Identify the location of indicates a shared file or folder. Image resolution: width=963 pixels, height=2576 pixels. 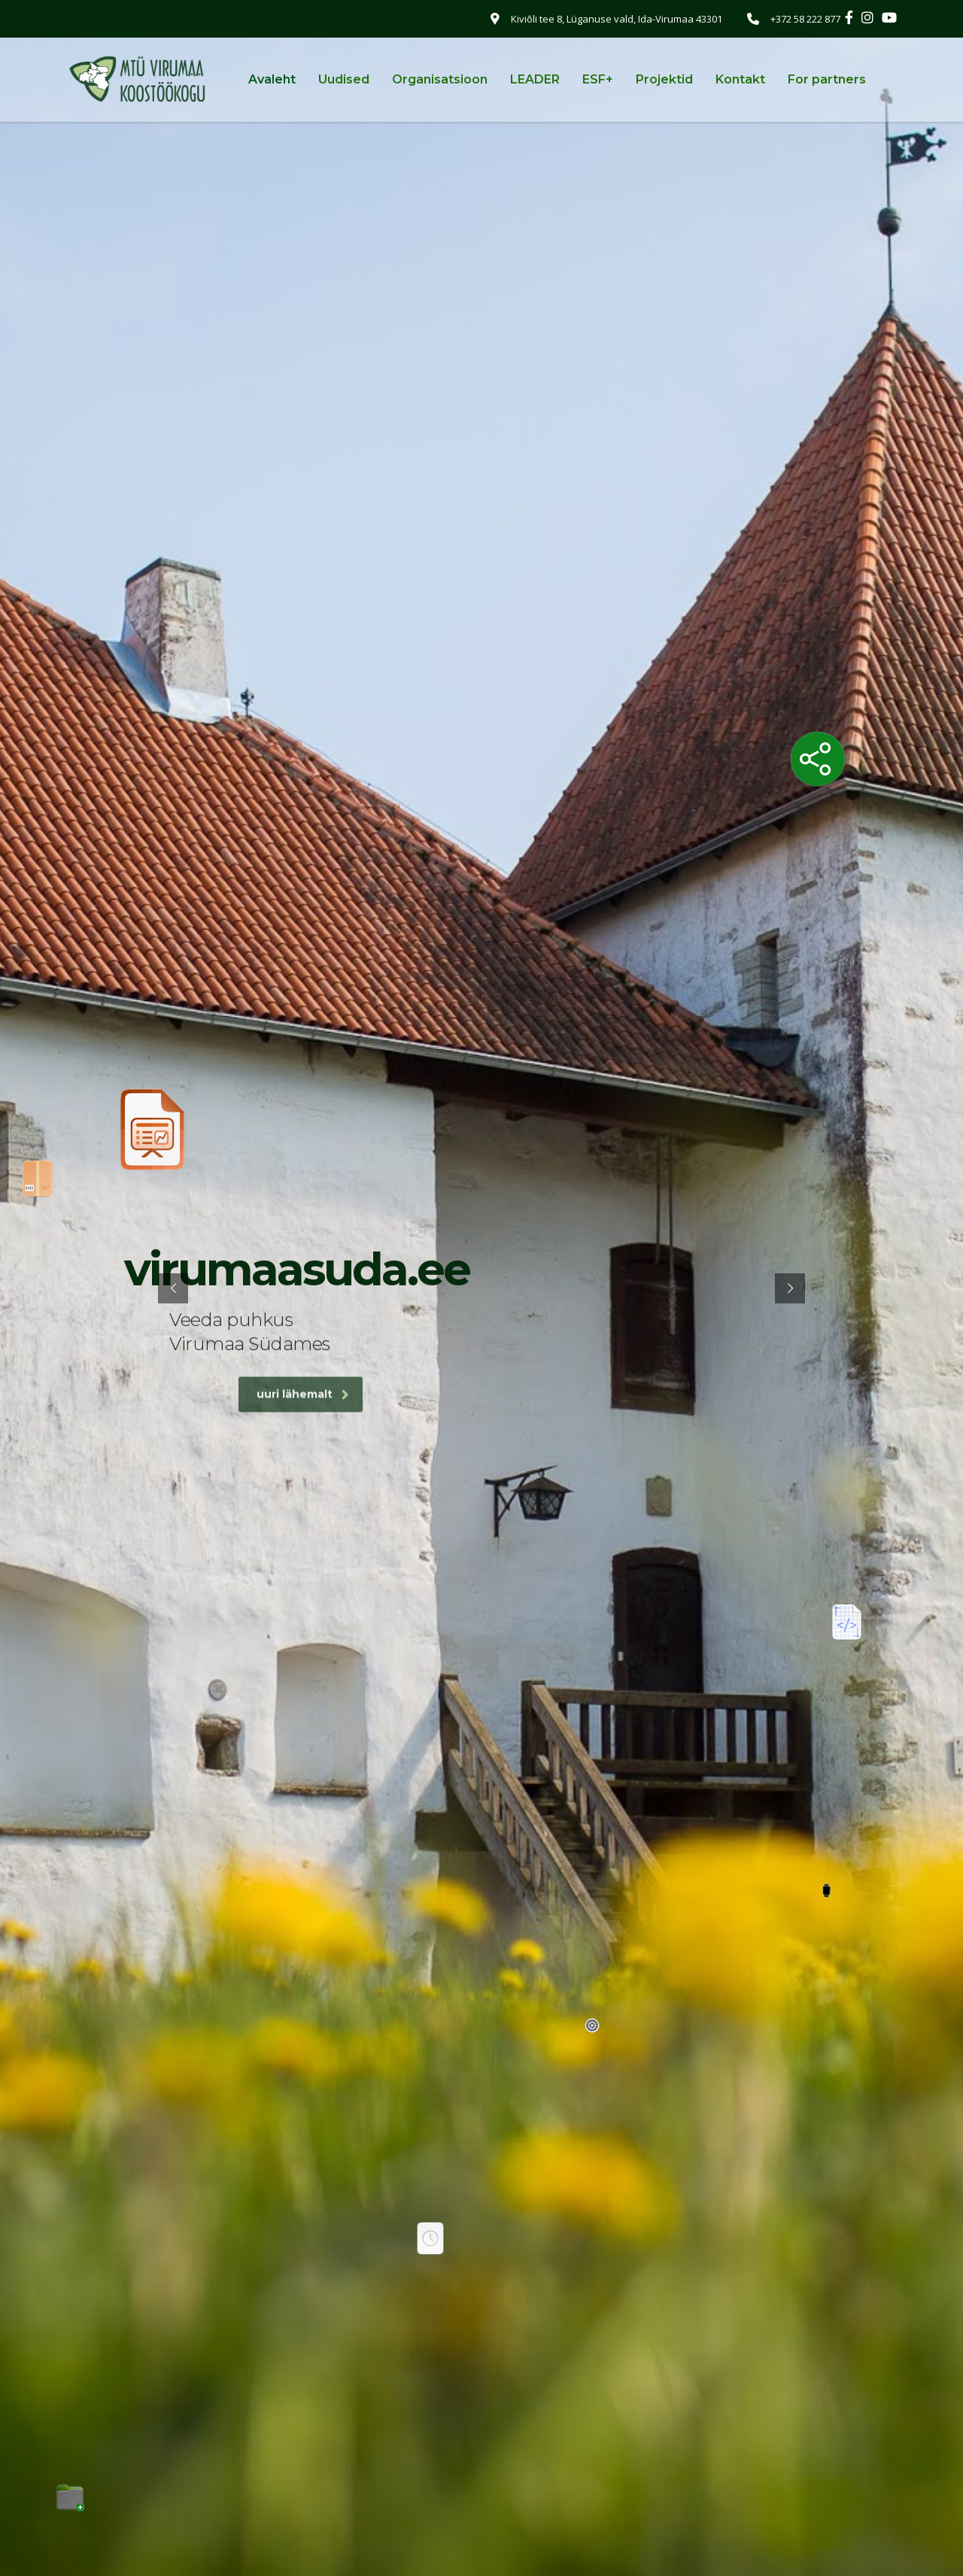
(818, 759).